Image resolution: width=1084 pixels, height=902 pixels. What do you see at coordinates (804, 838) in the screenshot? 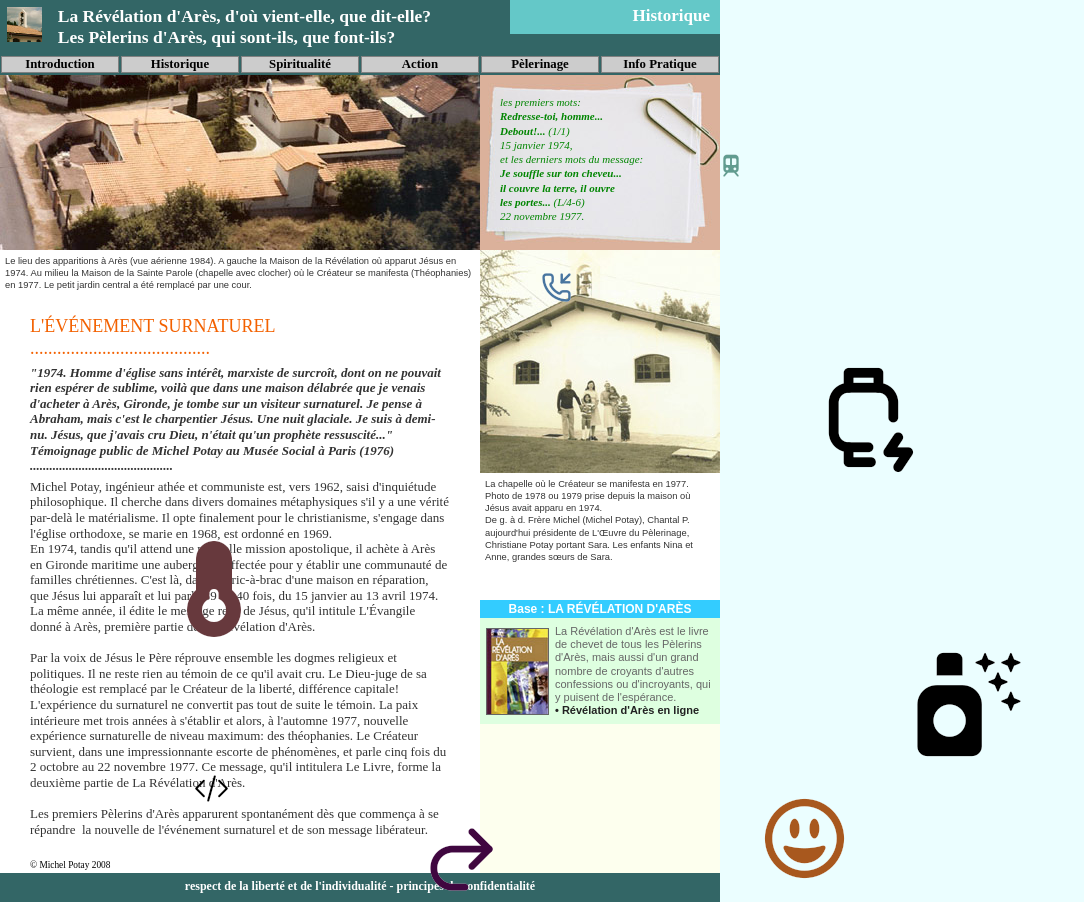
I see `insert a grinning emoji into your message` at bounding box center [804, 838].